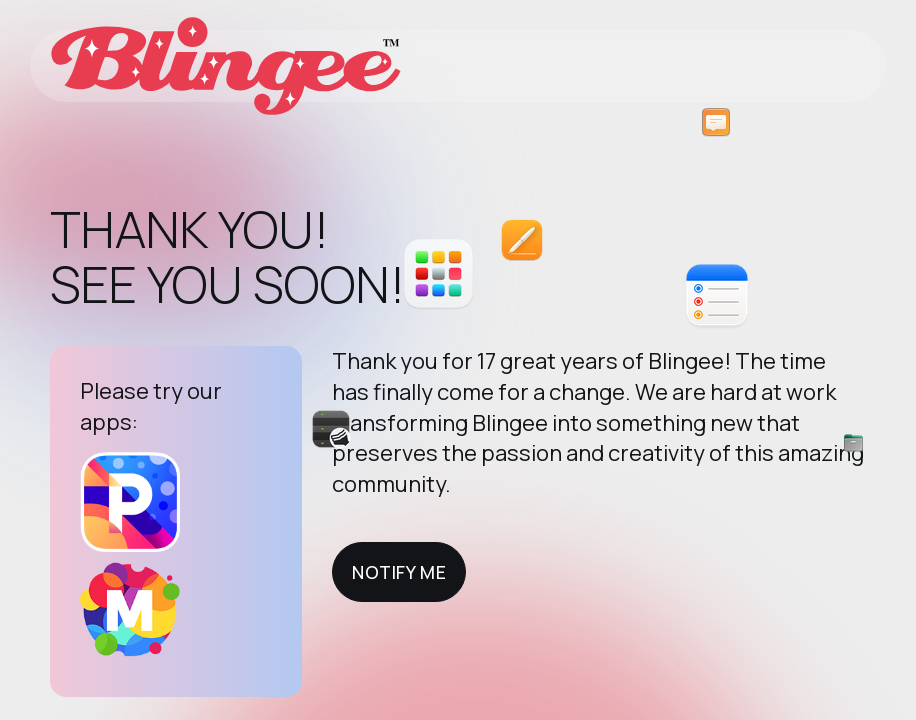 Image resolution: width=916 pixels, height=720 pixels. I want to click on open Apple Pages document editor, so click(522, 240).